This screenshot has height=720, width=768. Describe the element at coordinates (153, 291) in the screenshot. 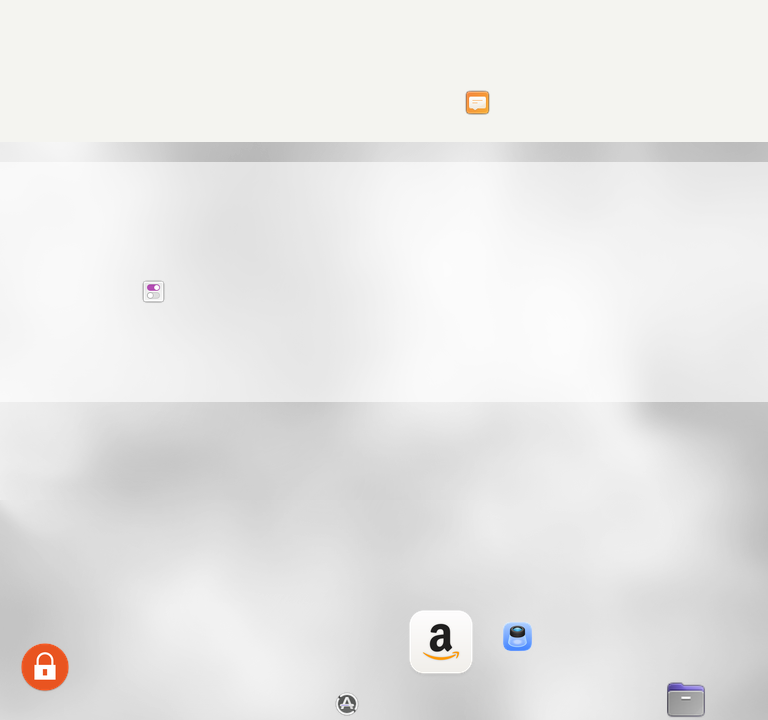

I see `open gnome tweaks settings` at that location.